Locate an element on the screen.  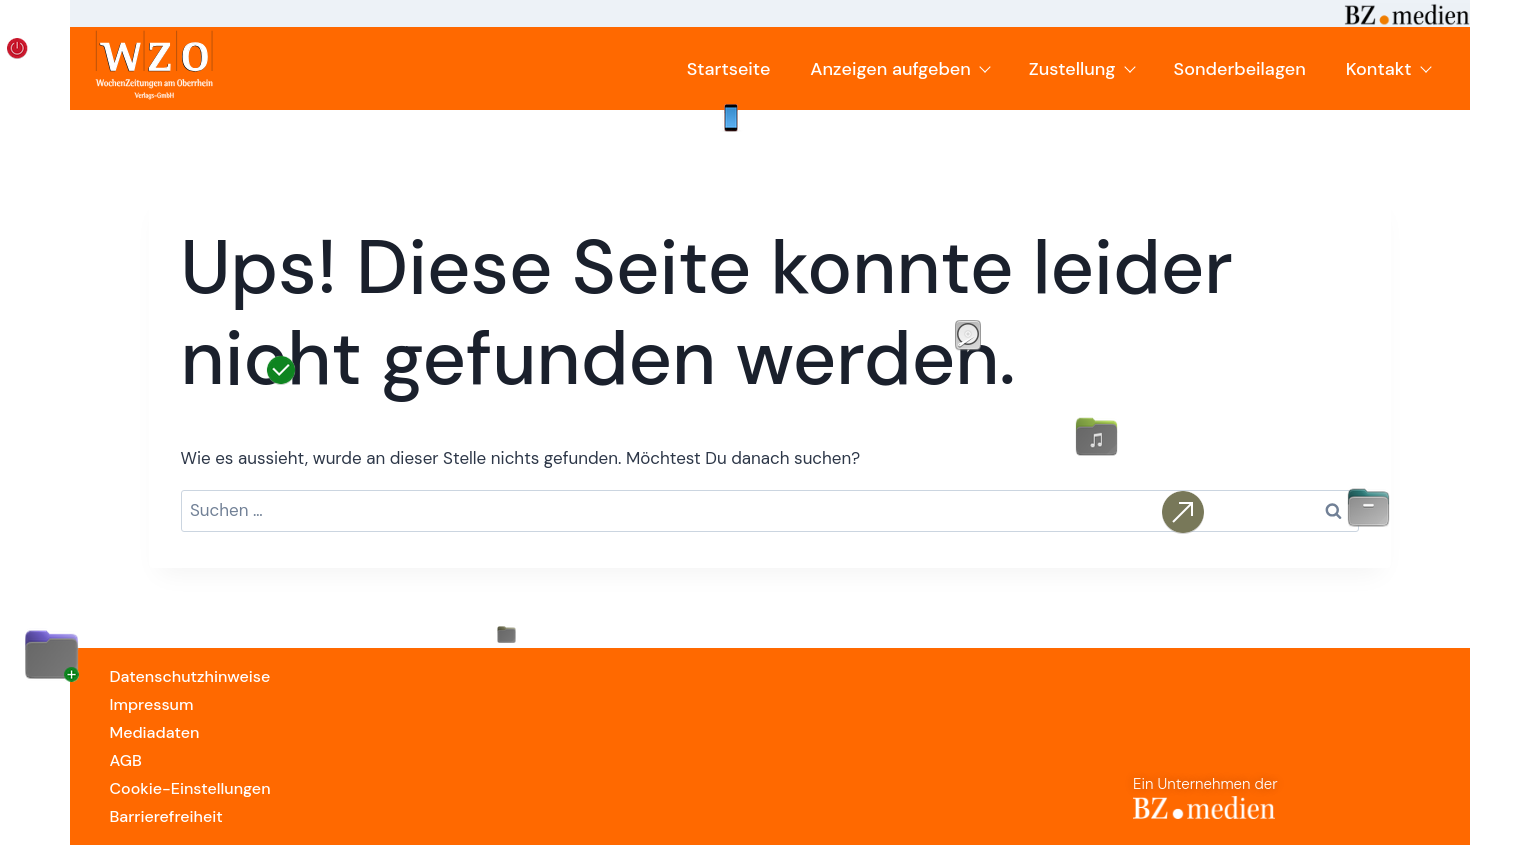
indicates dropbox file is fully synced is located at coordinates (281, 370).